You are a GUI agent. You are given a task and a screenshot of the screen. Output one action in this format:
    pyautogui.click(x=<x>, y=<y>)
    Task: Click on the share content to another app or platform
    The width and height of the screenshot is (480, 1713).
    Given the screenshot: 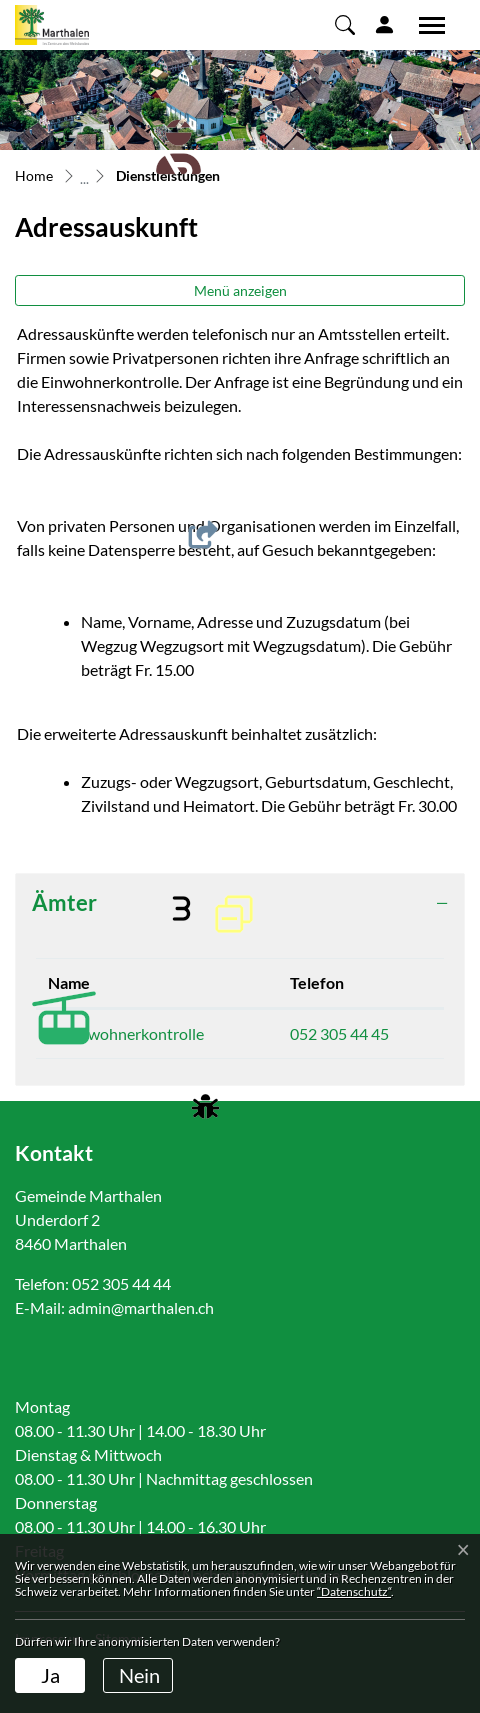 What is the action you would take?
    pyautogui.click(x=202, y=534)
    